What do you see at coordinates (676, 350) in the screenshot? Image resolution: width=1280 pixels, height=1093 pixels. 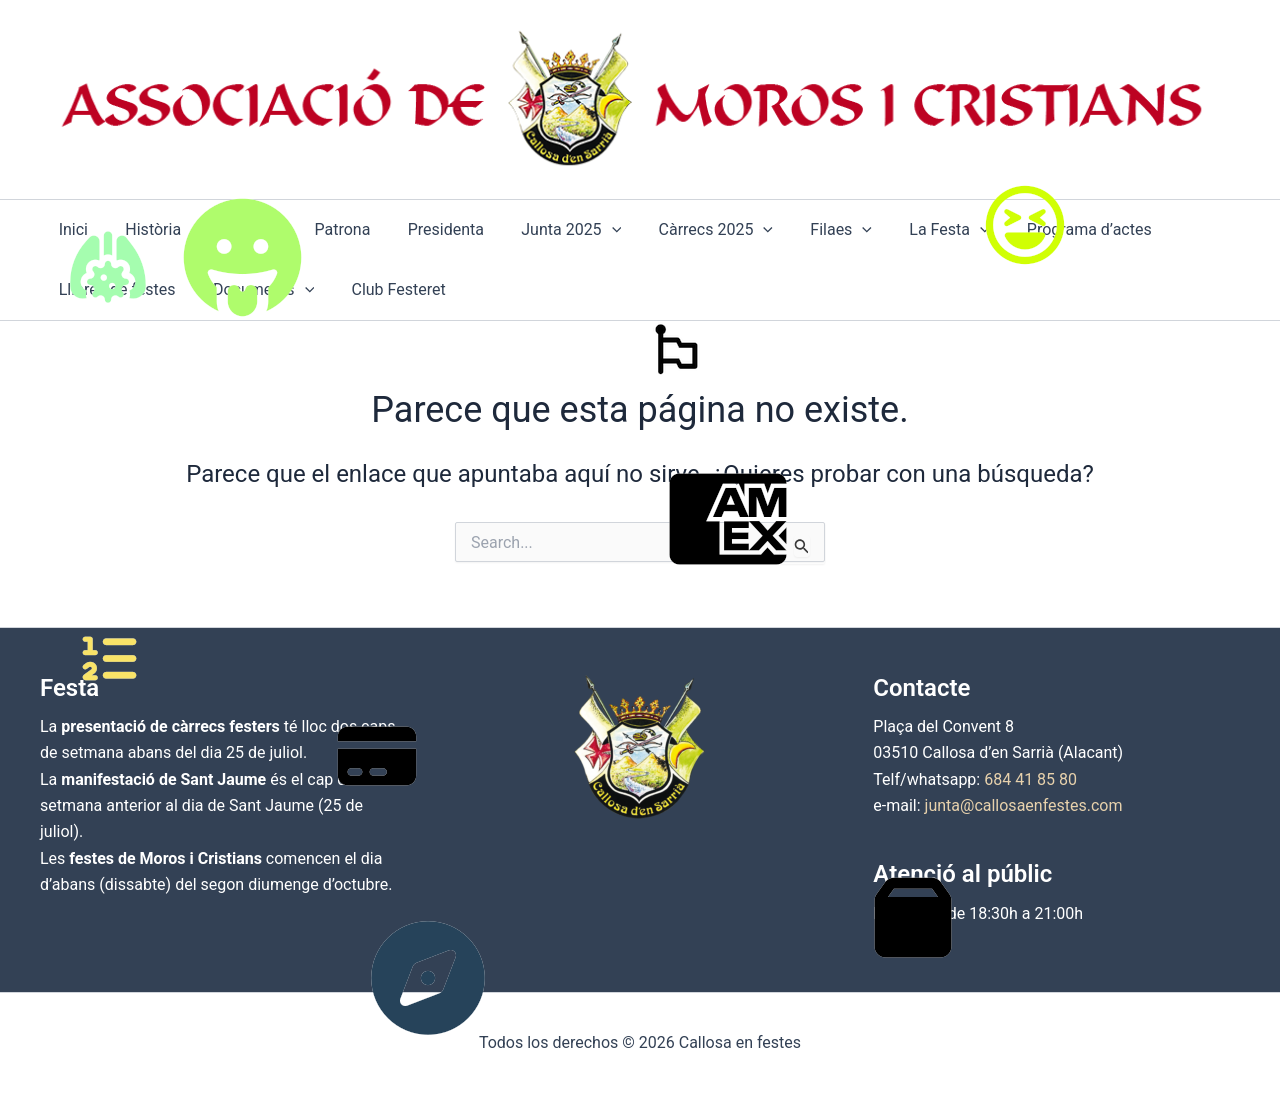 I see `access flag emoji options` at bounding box center [676, 350].